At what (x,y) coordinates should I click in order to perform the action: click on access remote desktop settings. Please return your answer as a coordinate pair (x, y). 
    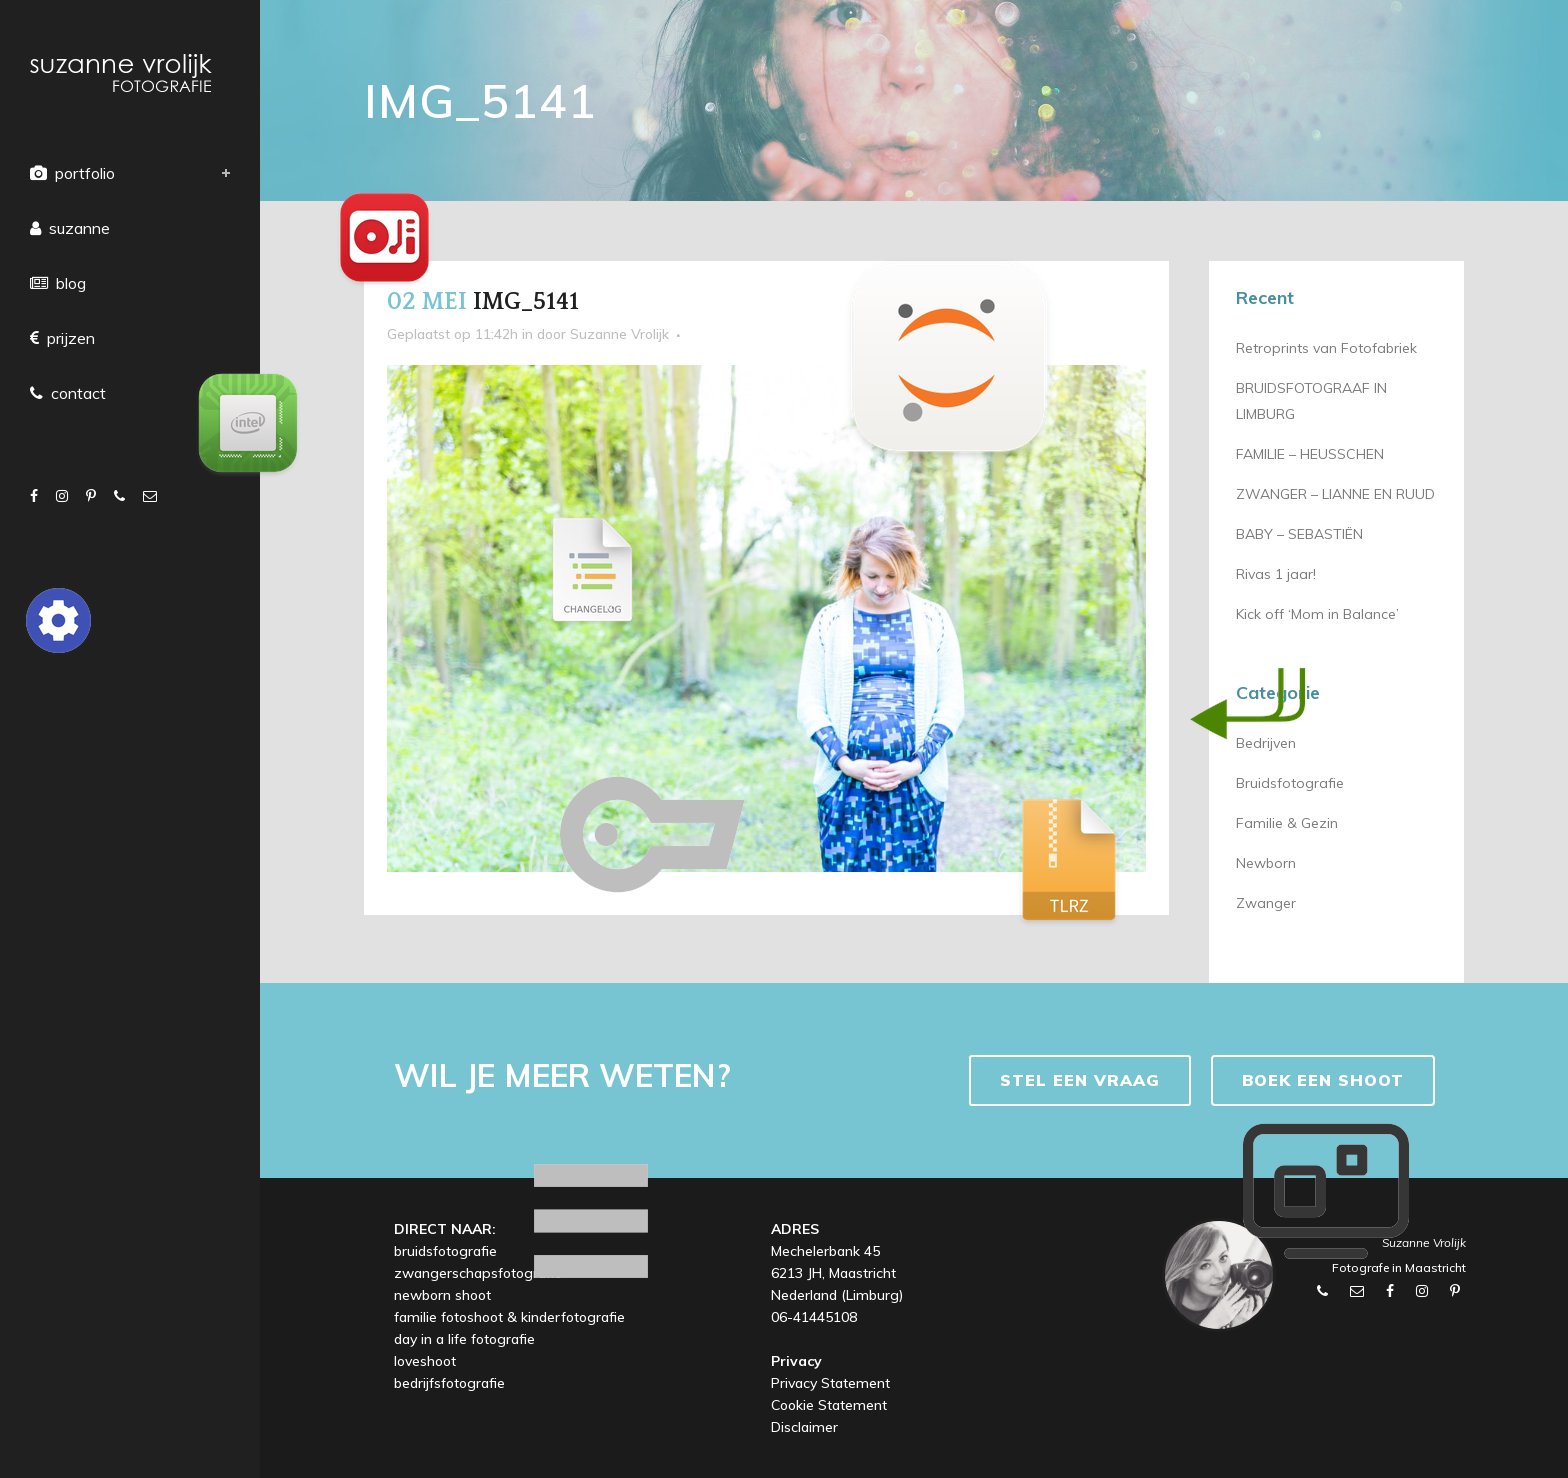
    Looking at the image, I should click on (1326, 1186).